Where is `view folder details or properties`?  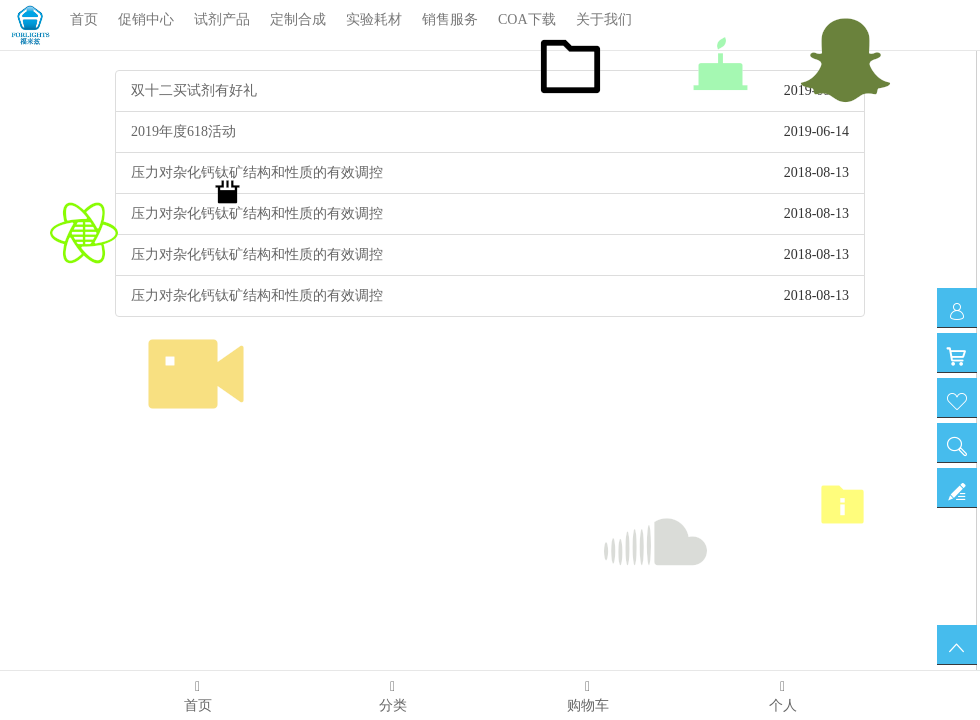 view folder details or properties is located at coordinates (842, 504).